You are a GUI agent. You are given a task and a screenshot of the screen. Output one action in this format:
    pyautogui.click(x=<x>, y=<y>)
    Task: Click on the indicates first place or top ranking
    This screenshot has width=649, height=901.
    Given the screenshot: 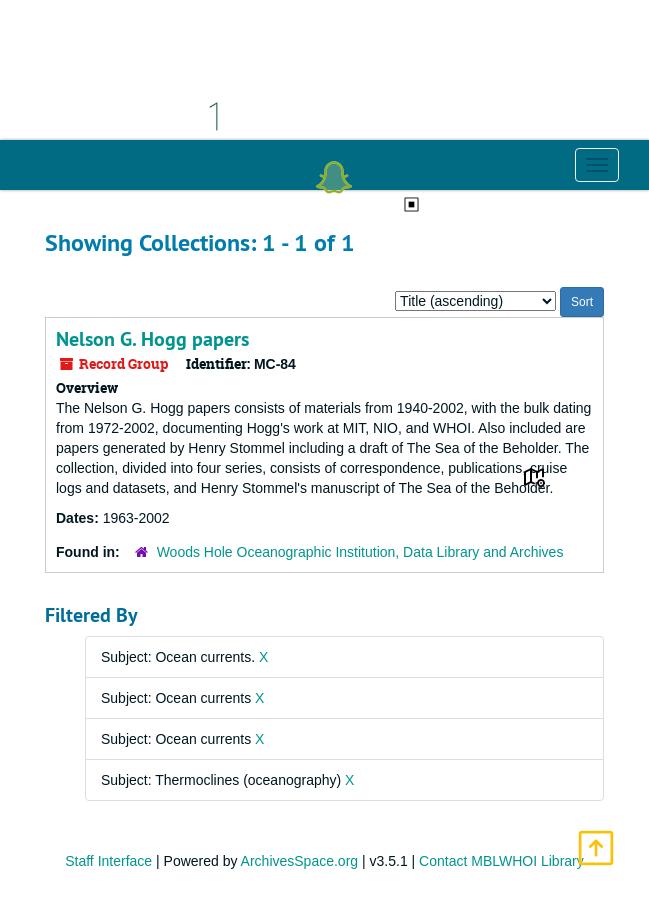 What is the action you would take?
    pyautogui.click(x=215, y=116)
    